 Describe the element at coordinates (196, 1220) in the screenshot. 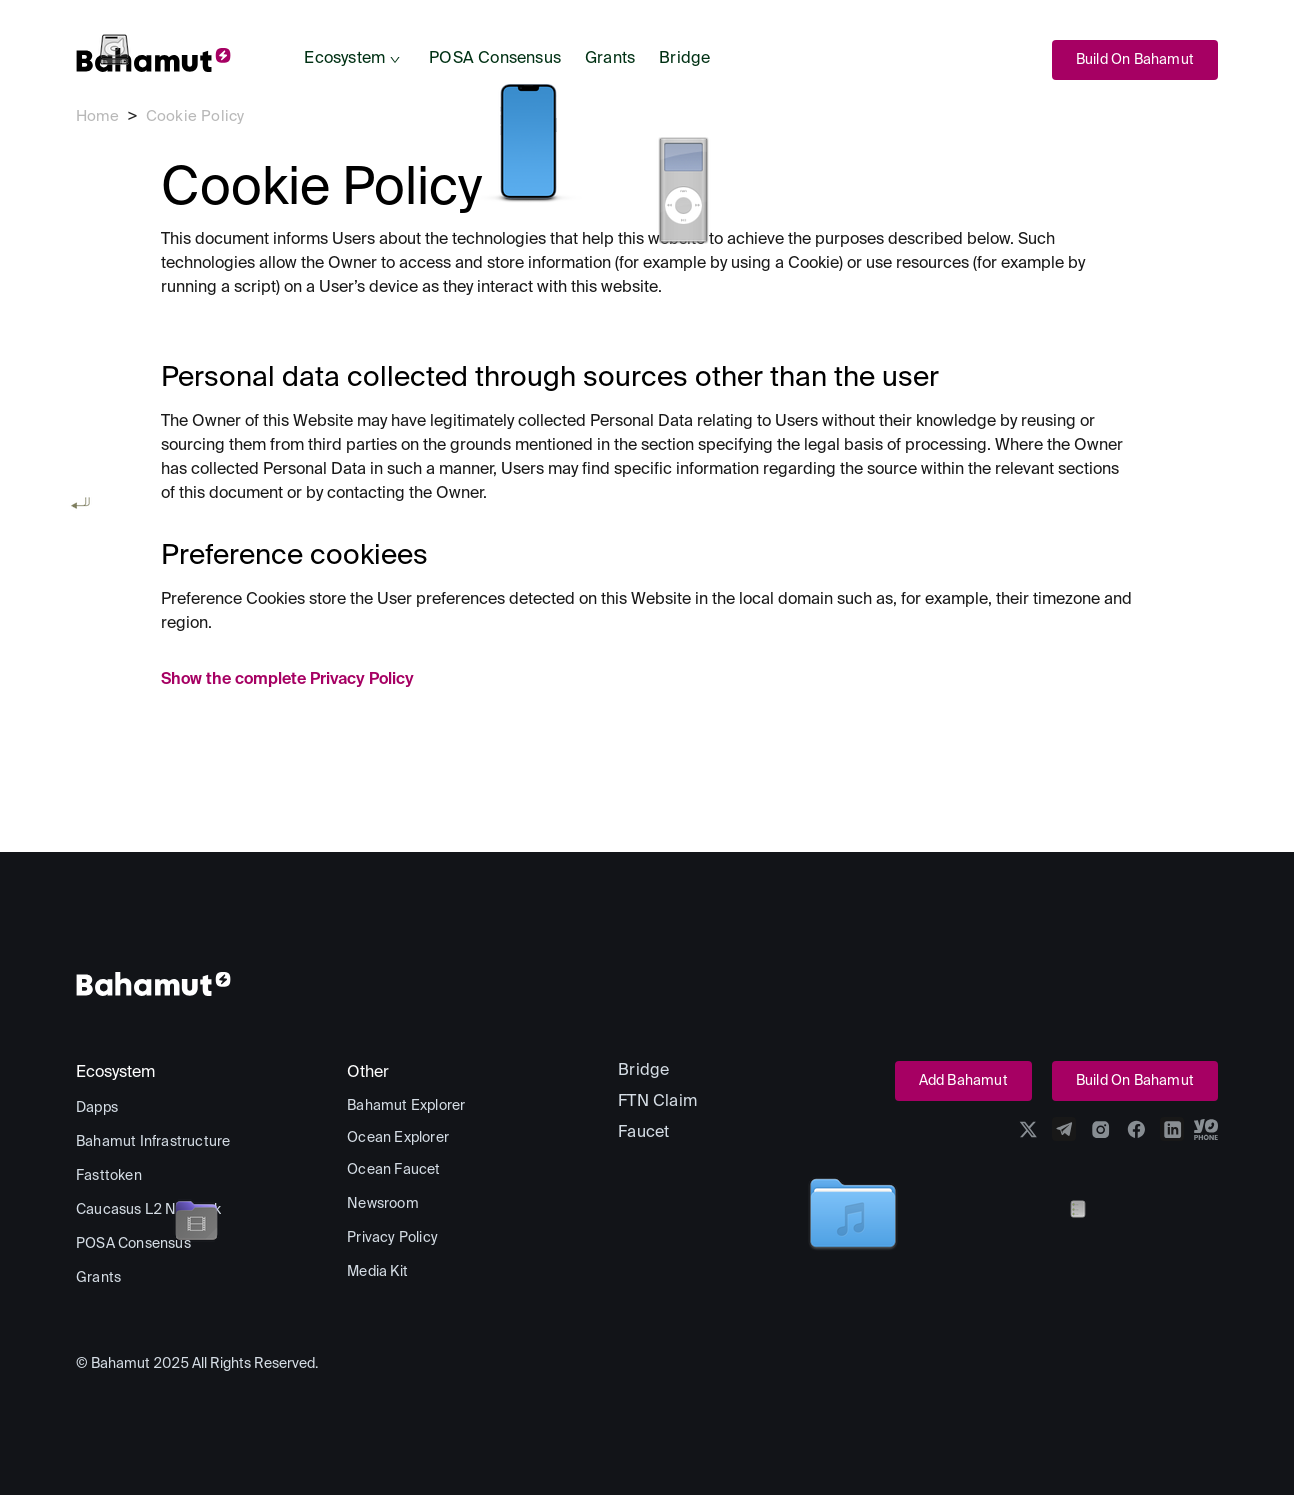

I see `open your videos folder` at that location.